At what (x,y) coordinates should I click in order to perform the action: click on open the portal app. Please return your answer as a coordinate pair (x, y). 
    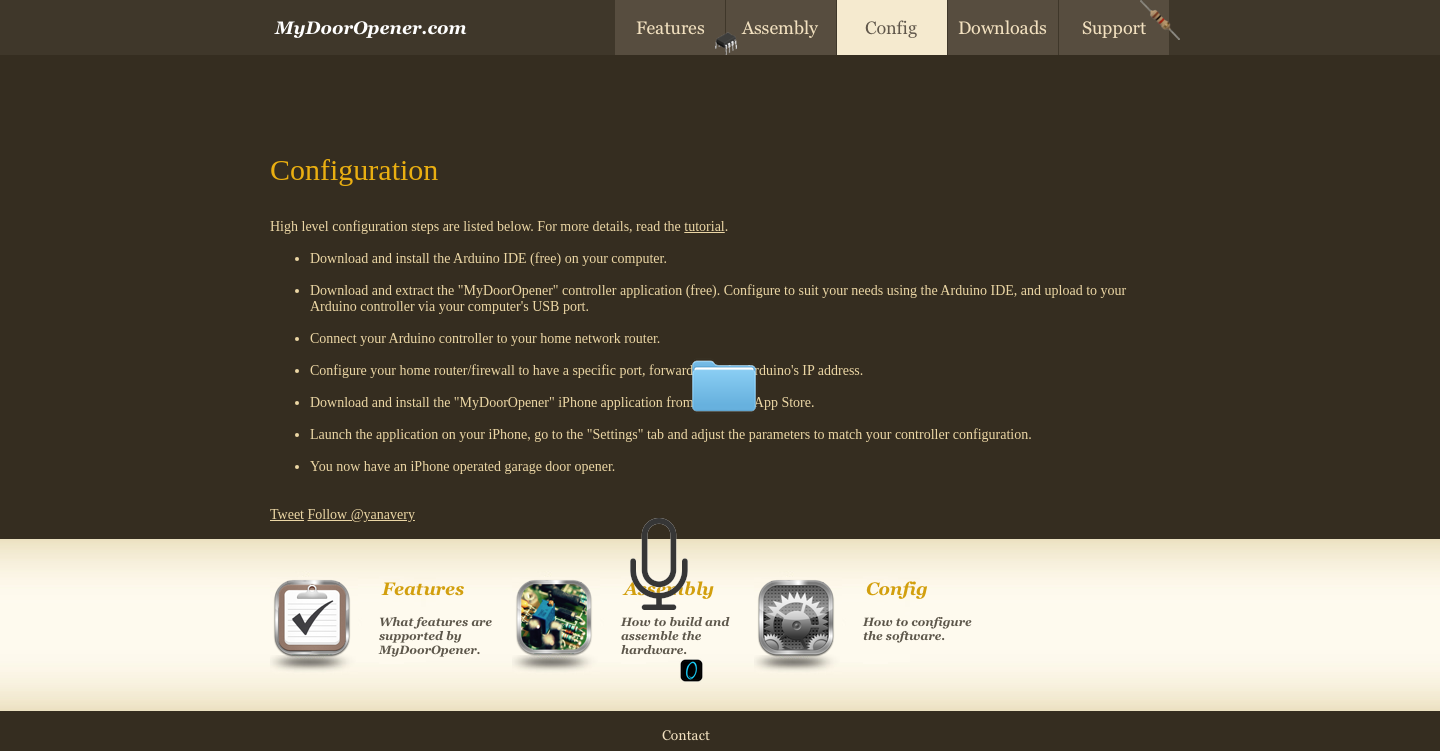
    Looking at the image, I should click on (691, 670).